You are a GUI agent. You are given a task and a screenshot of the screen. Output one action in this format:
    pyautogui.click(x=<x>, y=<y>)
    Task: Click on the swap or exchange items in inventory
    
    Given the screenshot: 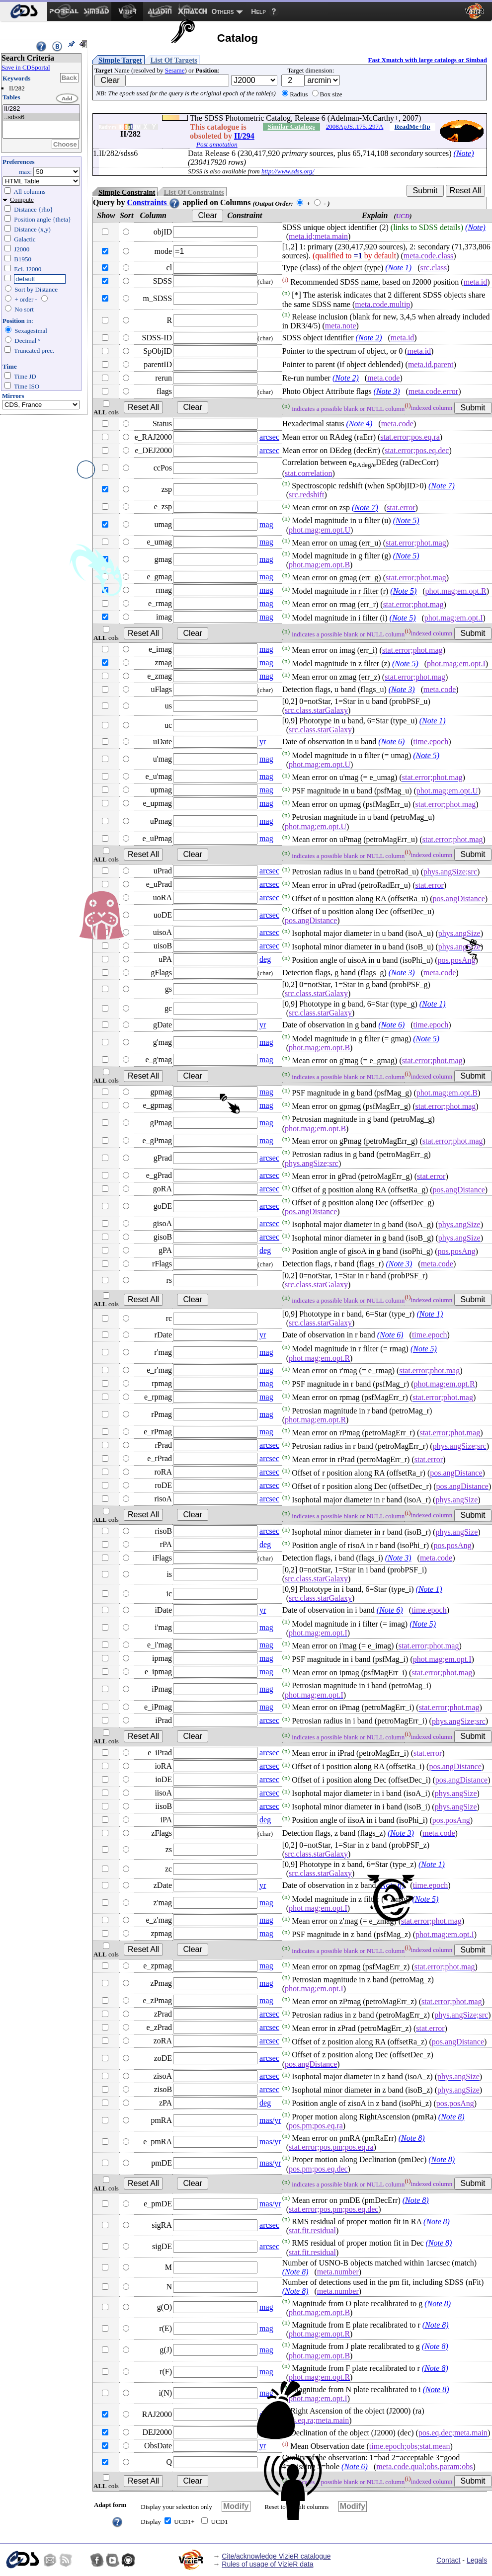 What is the action you would take?
    pyautogui.click(x=279, y=2410)
    